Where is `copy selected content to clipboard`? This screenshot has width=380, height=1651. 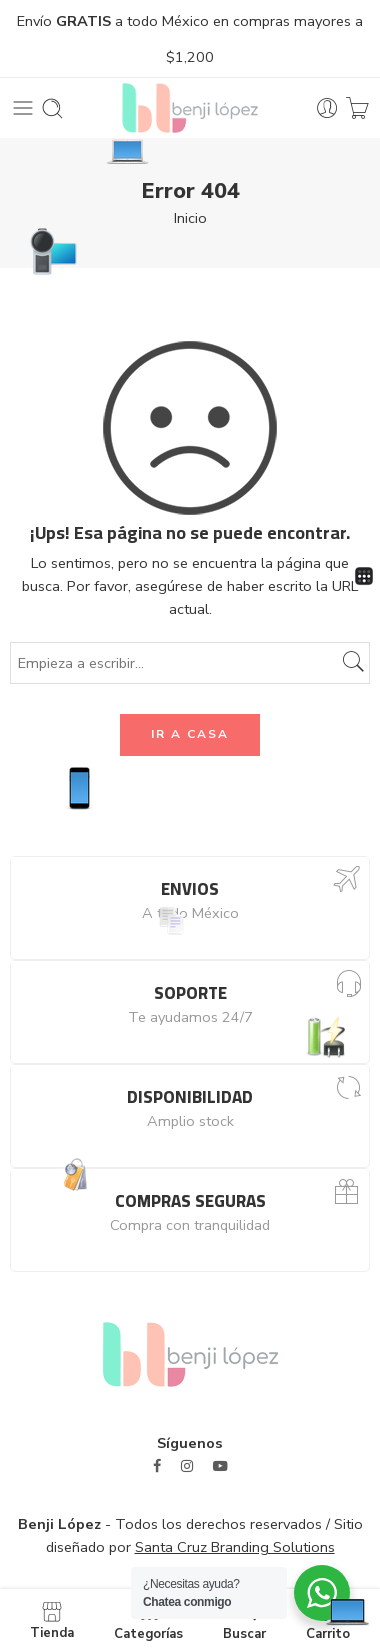 copy selected content to clipboard is located at coordinates (171, 920).